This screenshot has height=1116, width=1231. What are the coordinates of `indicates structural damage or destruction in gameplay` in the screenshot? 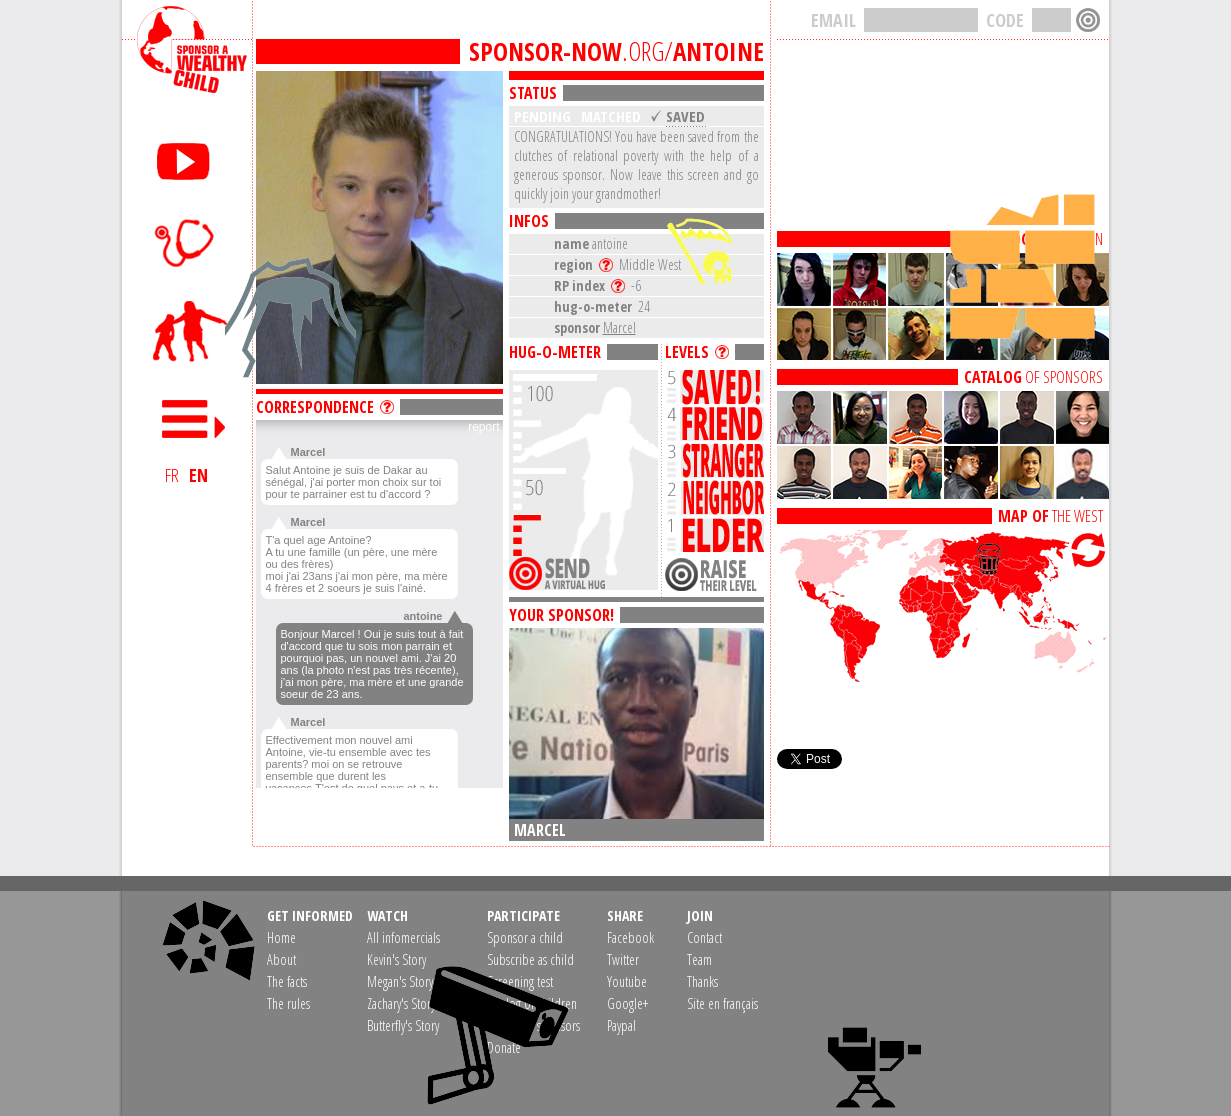 It's located at (1022, 266).